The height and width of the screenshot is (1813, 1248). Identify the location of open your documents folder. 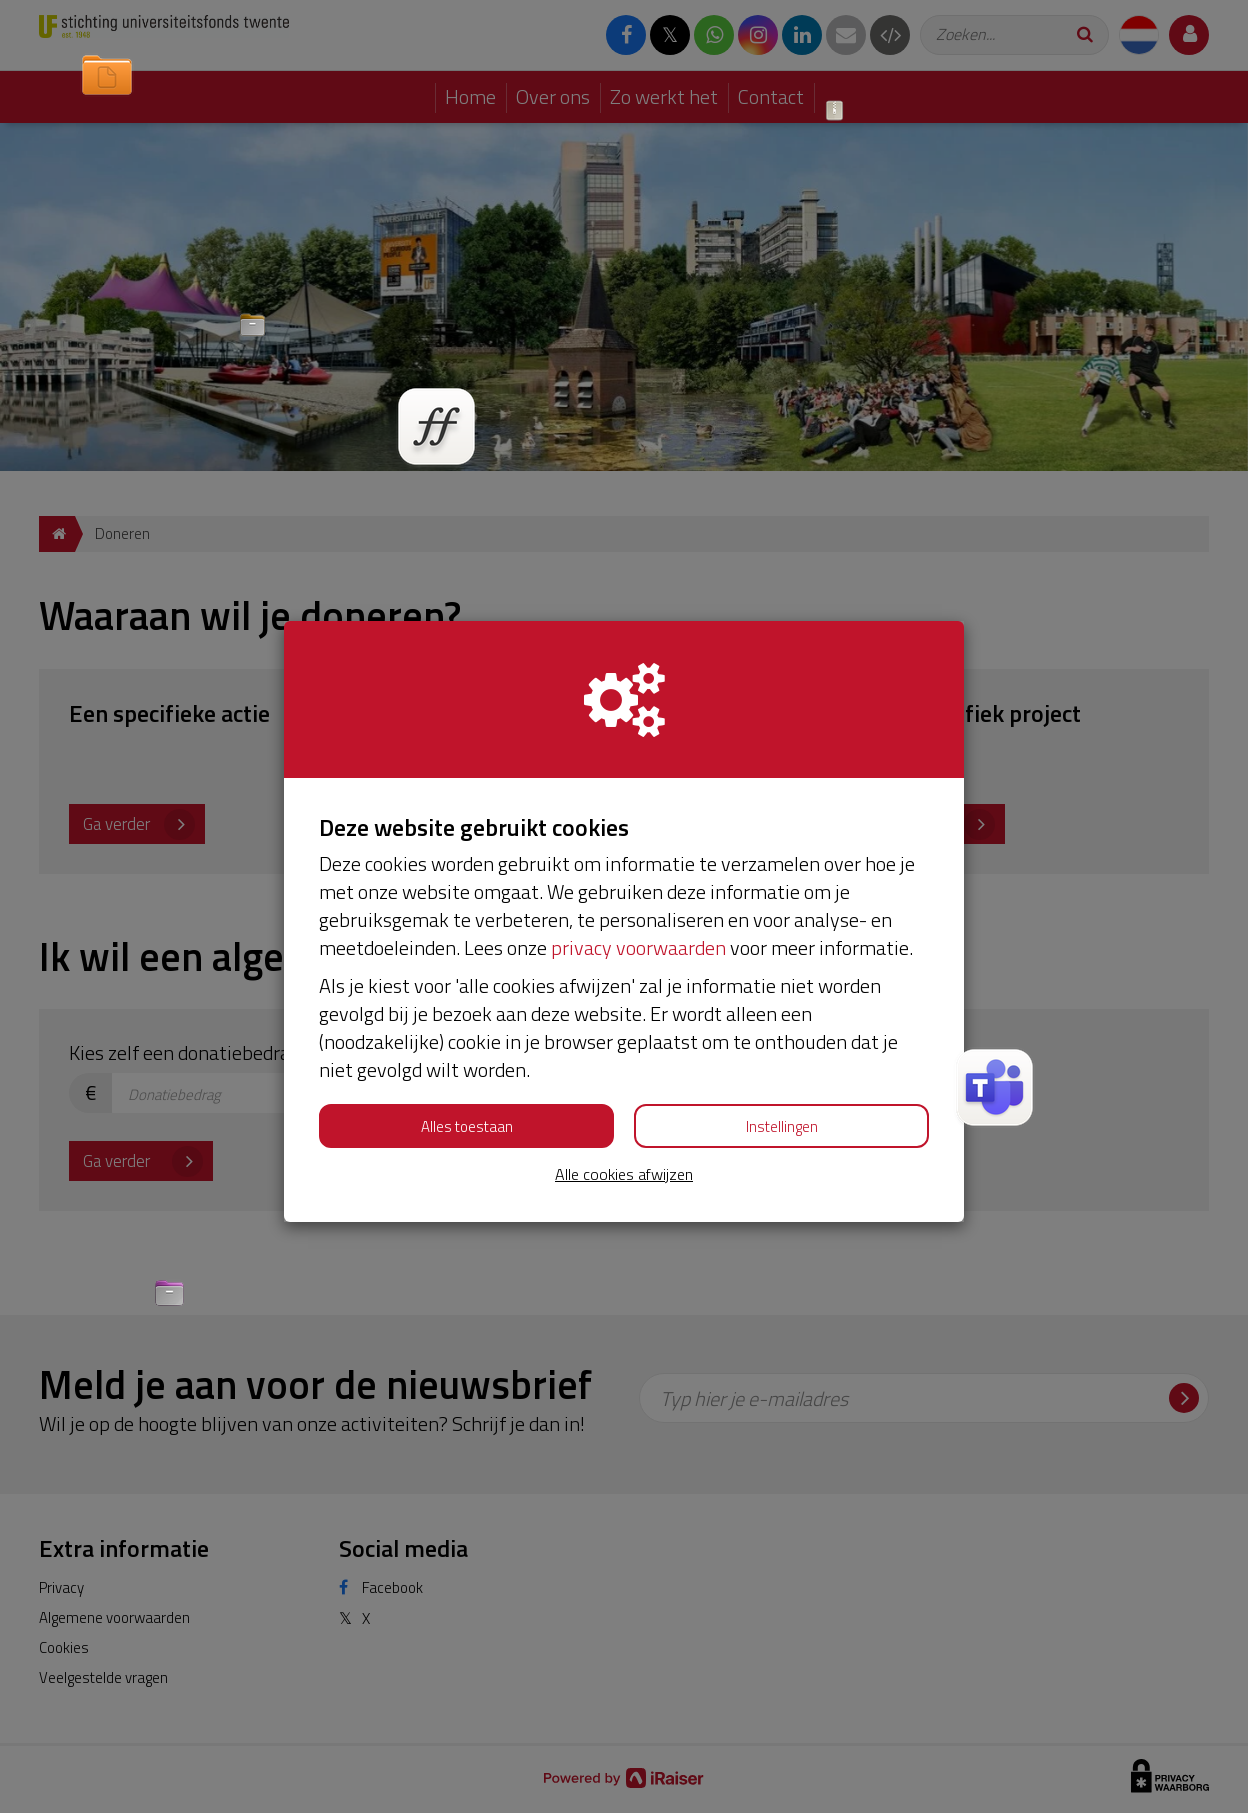
(107, 75).